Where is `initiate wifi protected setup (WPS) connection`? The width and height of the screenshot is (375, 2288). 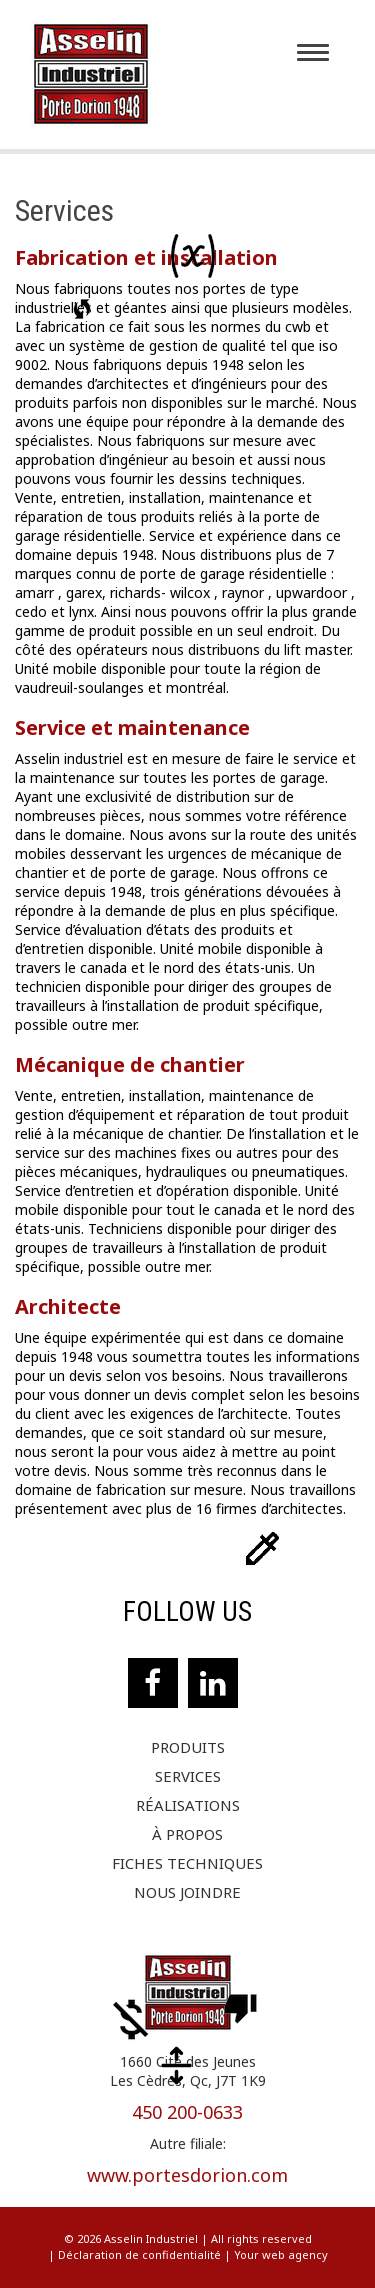 initiate wifi protected setup (WPS) connection is located at coordinates (82, 309).